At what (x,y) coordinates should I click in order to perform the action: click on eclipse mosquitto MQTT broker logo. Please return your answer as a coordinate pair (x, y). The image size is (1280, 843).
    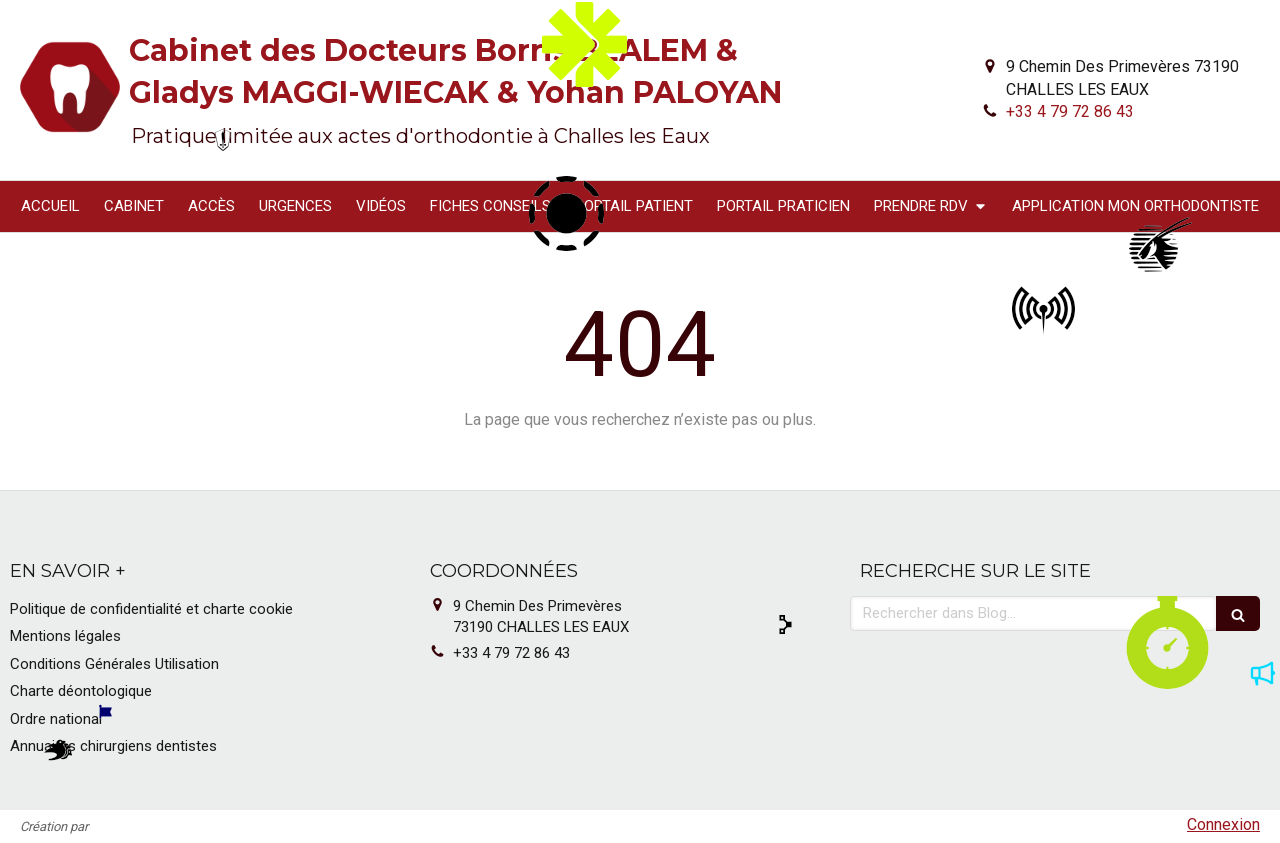
    Looking at the image, I should click on (1043, 310).